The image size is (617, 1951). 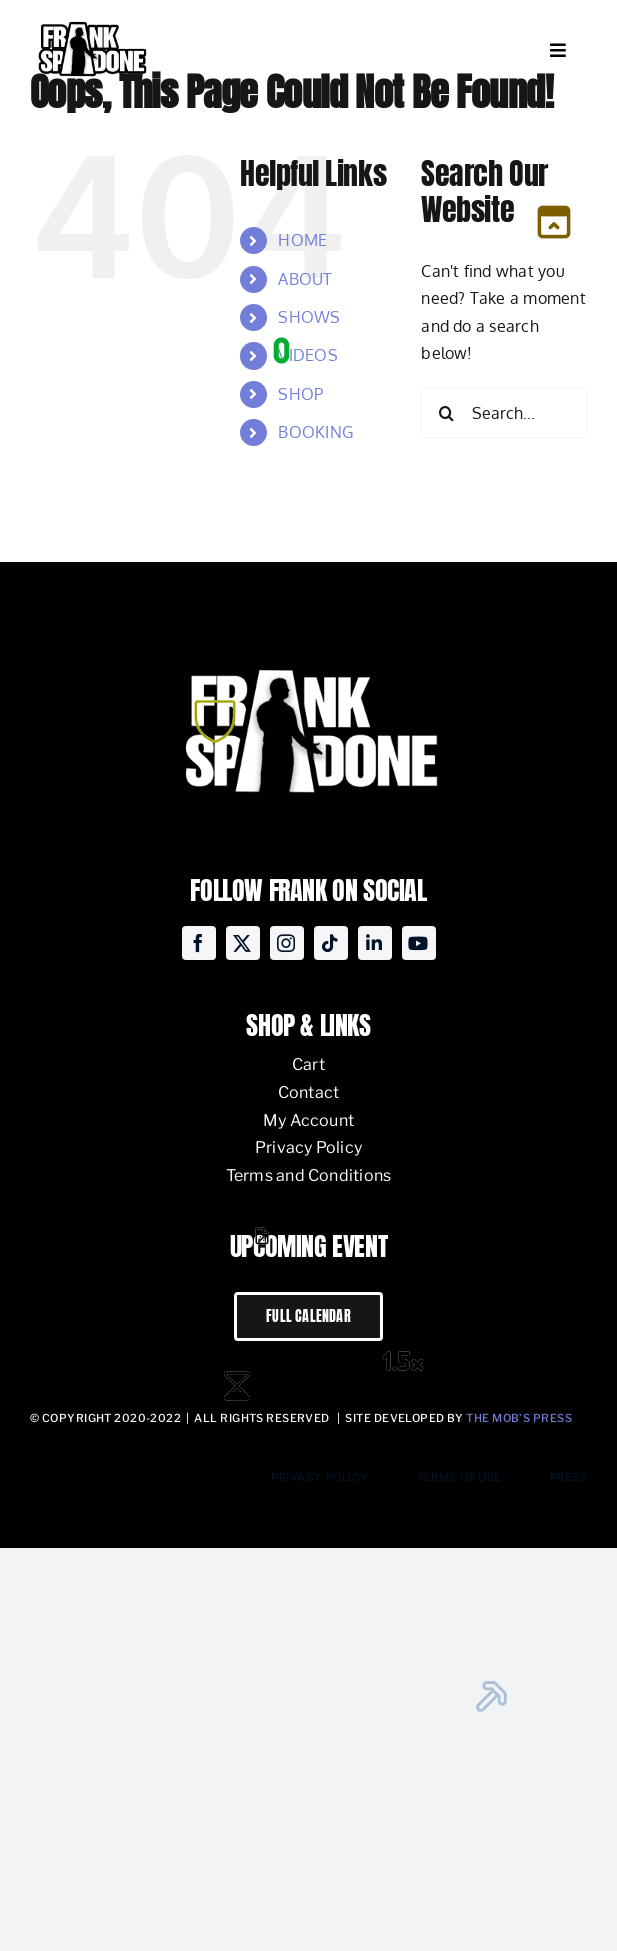 What do you see at coordinates (281, 350) in the screenshot?
I see `indicates zero items or empty count` at bounding box center [281, 350].